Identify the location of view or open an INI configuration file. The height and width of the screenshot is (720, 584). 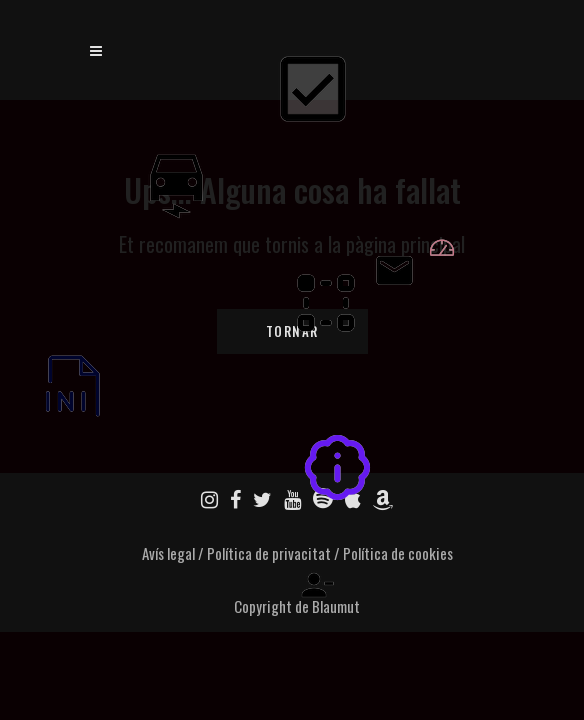
(74, 386).